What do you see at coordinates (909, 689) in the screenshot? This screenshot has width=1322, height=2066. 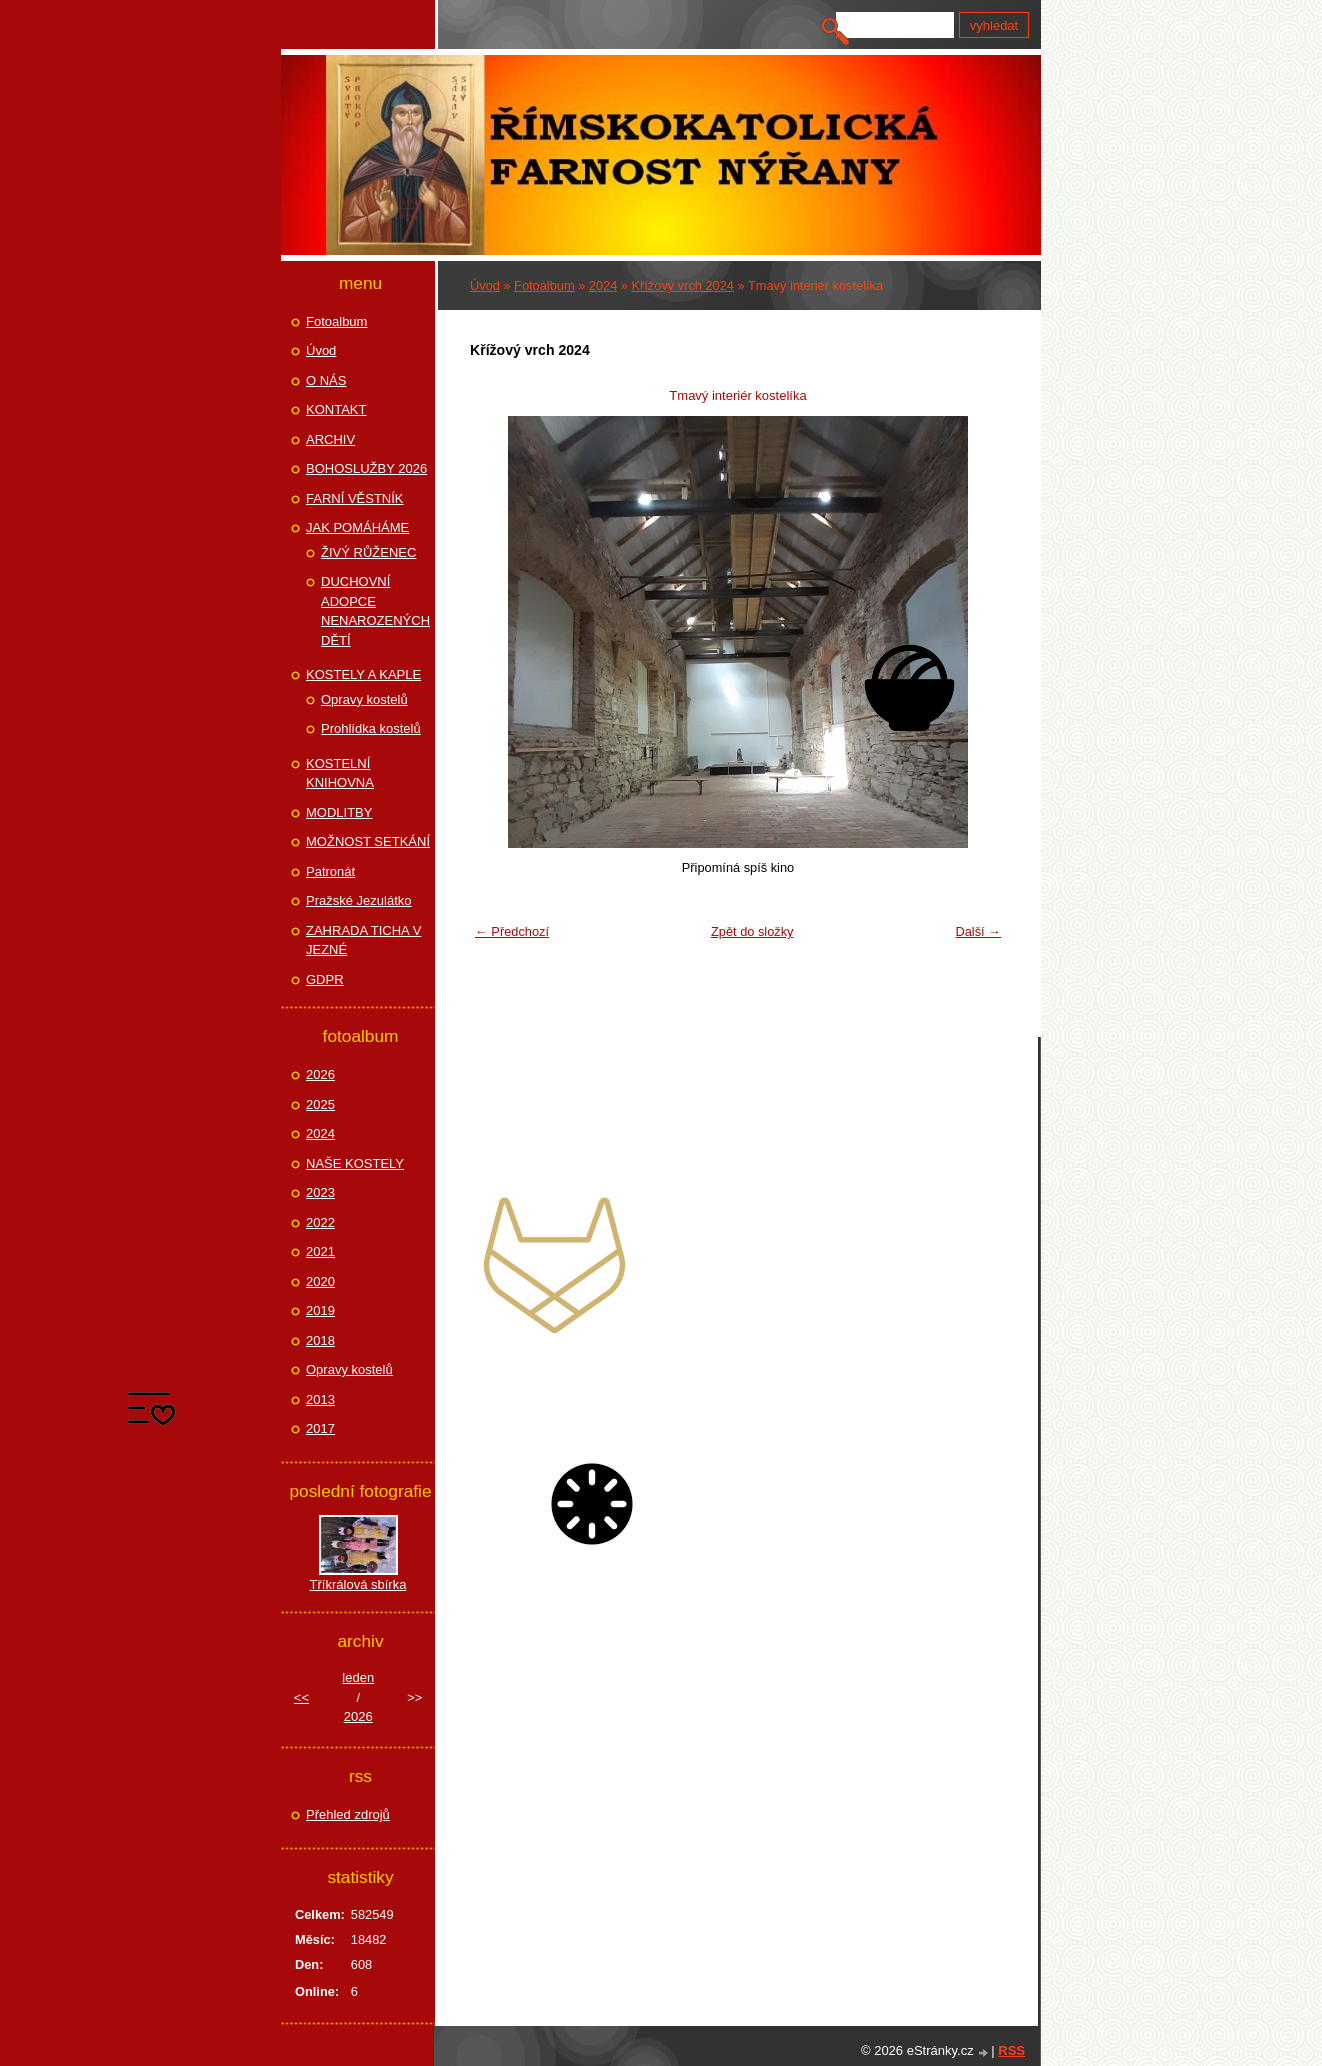 I see `view food or meal options` at bounding box center [909, 689].